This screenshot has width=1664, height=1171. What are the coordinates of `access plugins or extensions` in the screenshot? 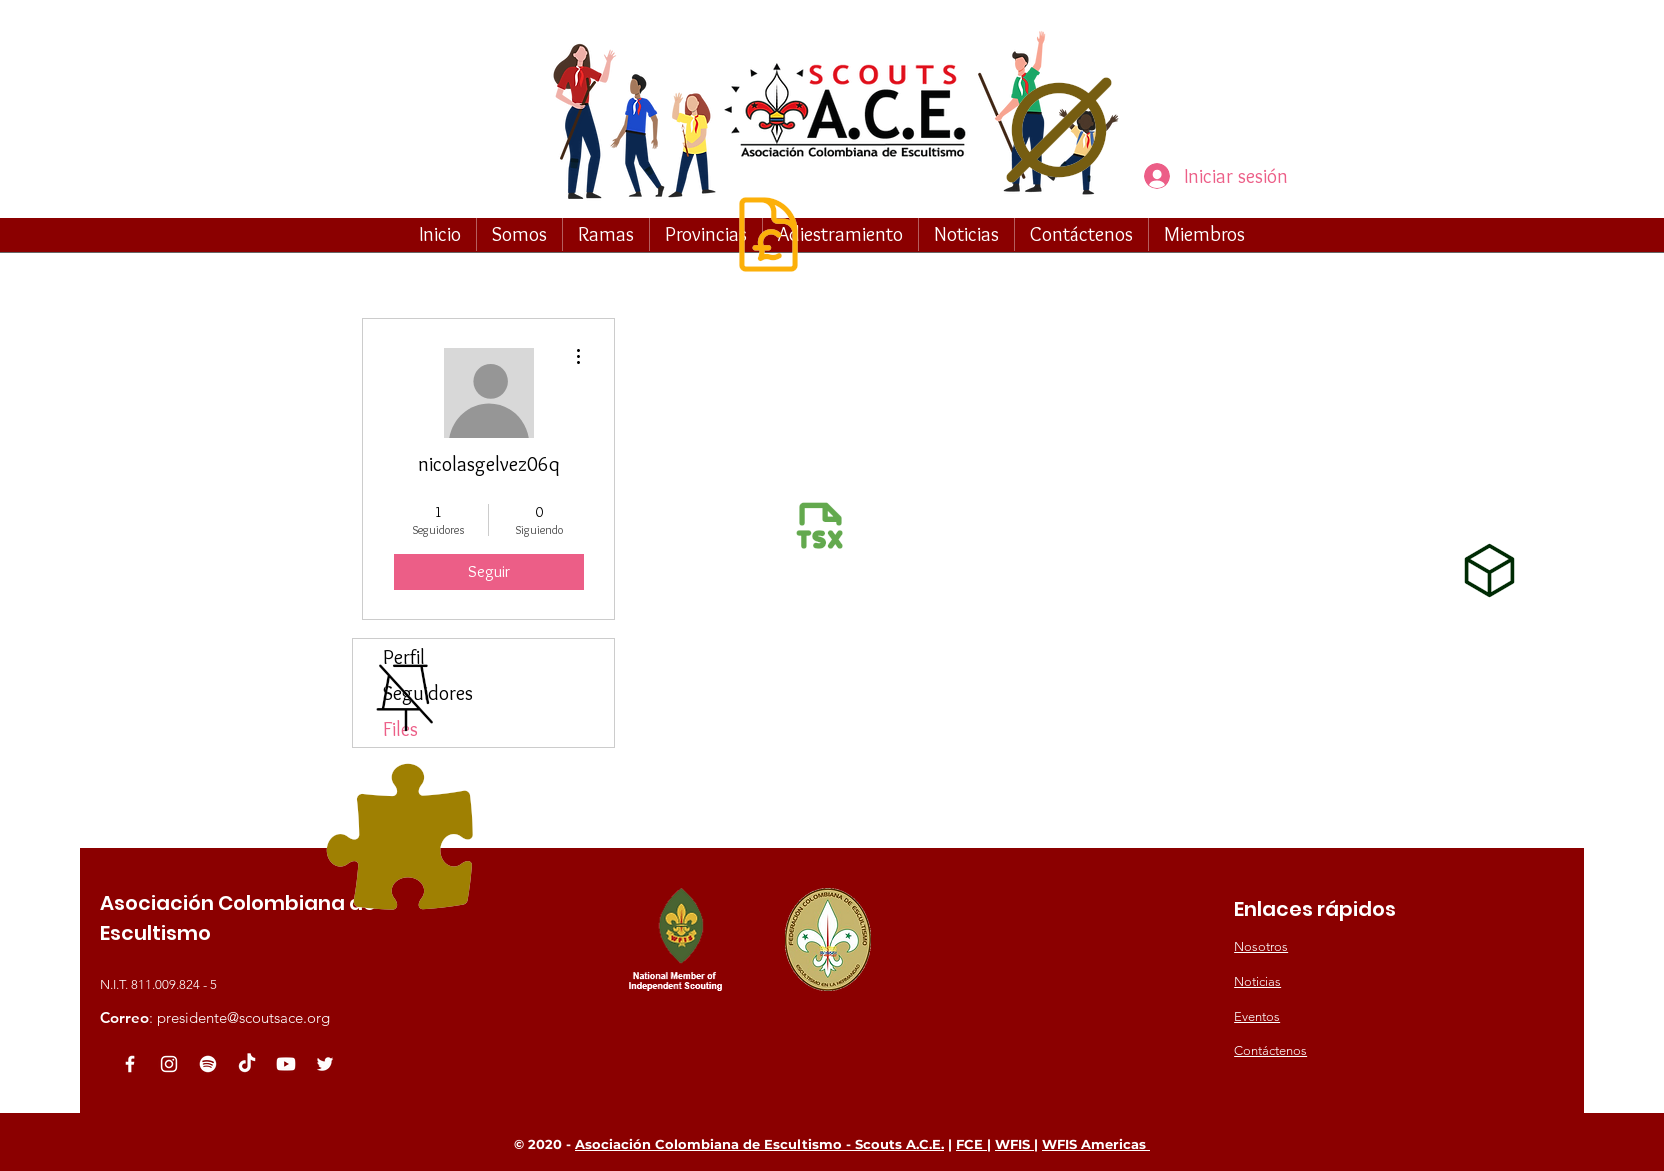 It's located at (402, 839).